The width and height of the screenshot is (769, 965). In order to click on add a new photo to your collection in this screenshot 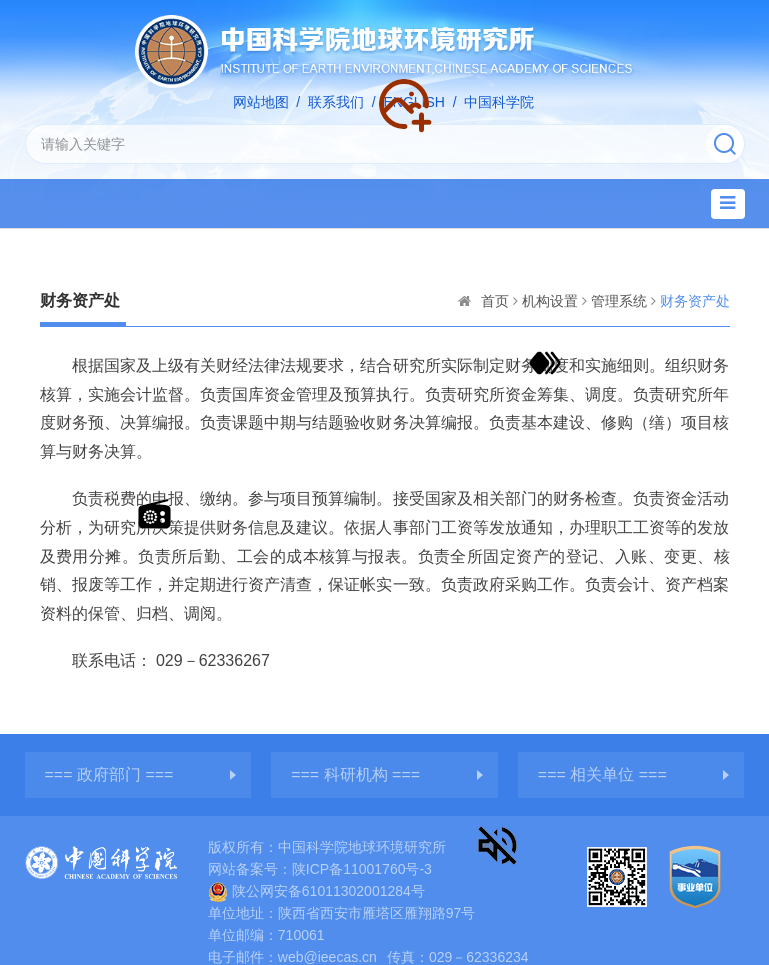, I will do `click(404, 104)`.